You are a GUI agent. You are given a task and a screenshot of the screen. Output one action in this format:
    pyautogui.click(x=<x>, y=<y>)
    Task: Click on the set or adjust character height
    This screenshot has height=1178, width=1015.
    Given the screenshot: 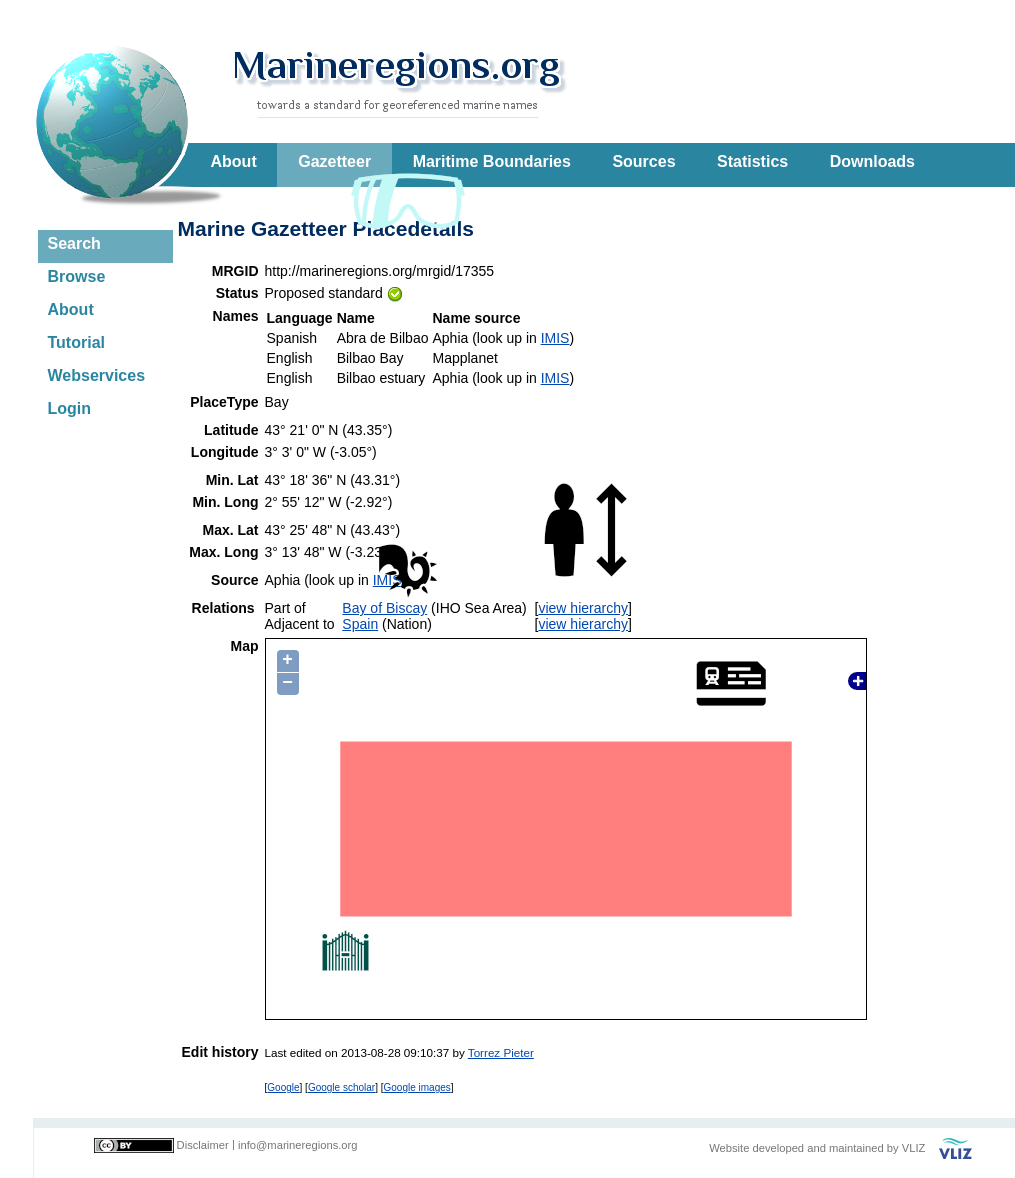 What is the action you would take?
    pyautogui.click(x=586, y=530)
    